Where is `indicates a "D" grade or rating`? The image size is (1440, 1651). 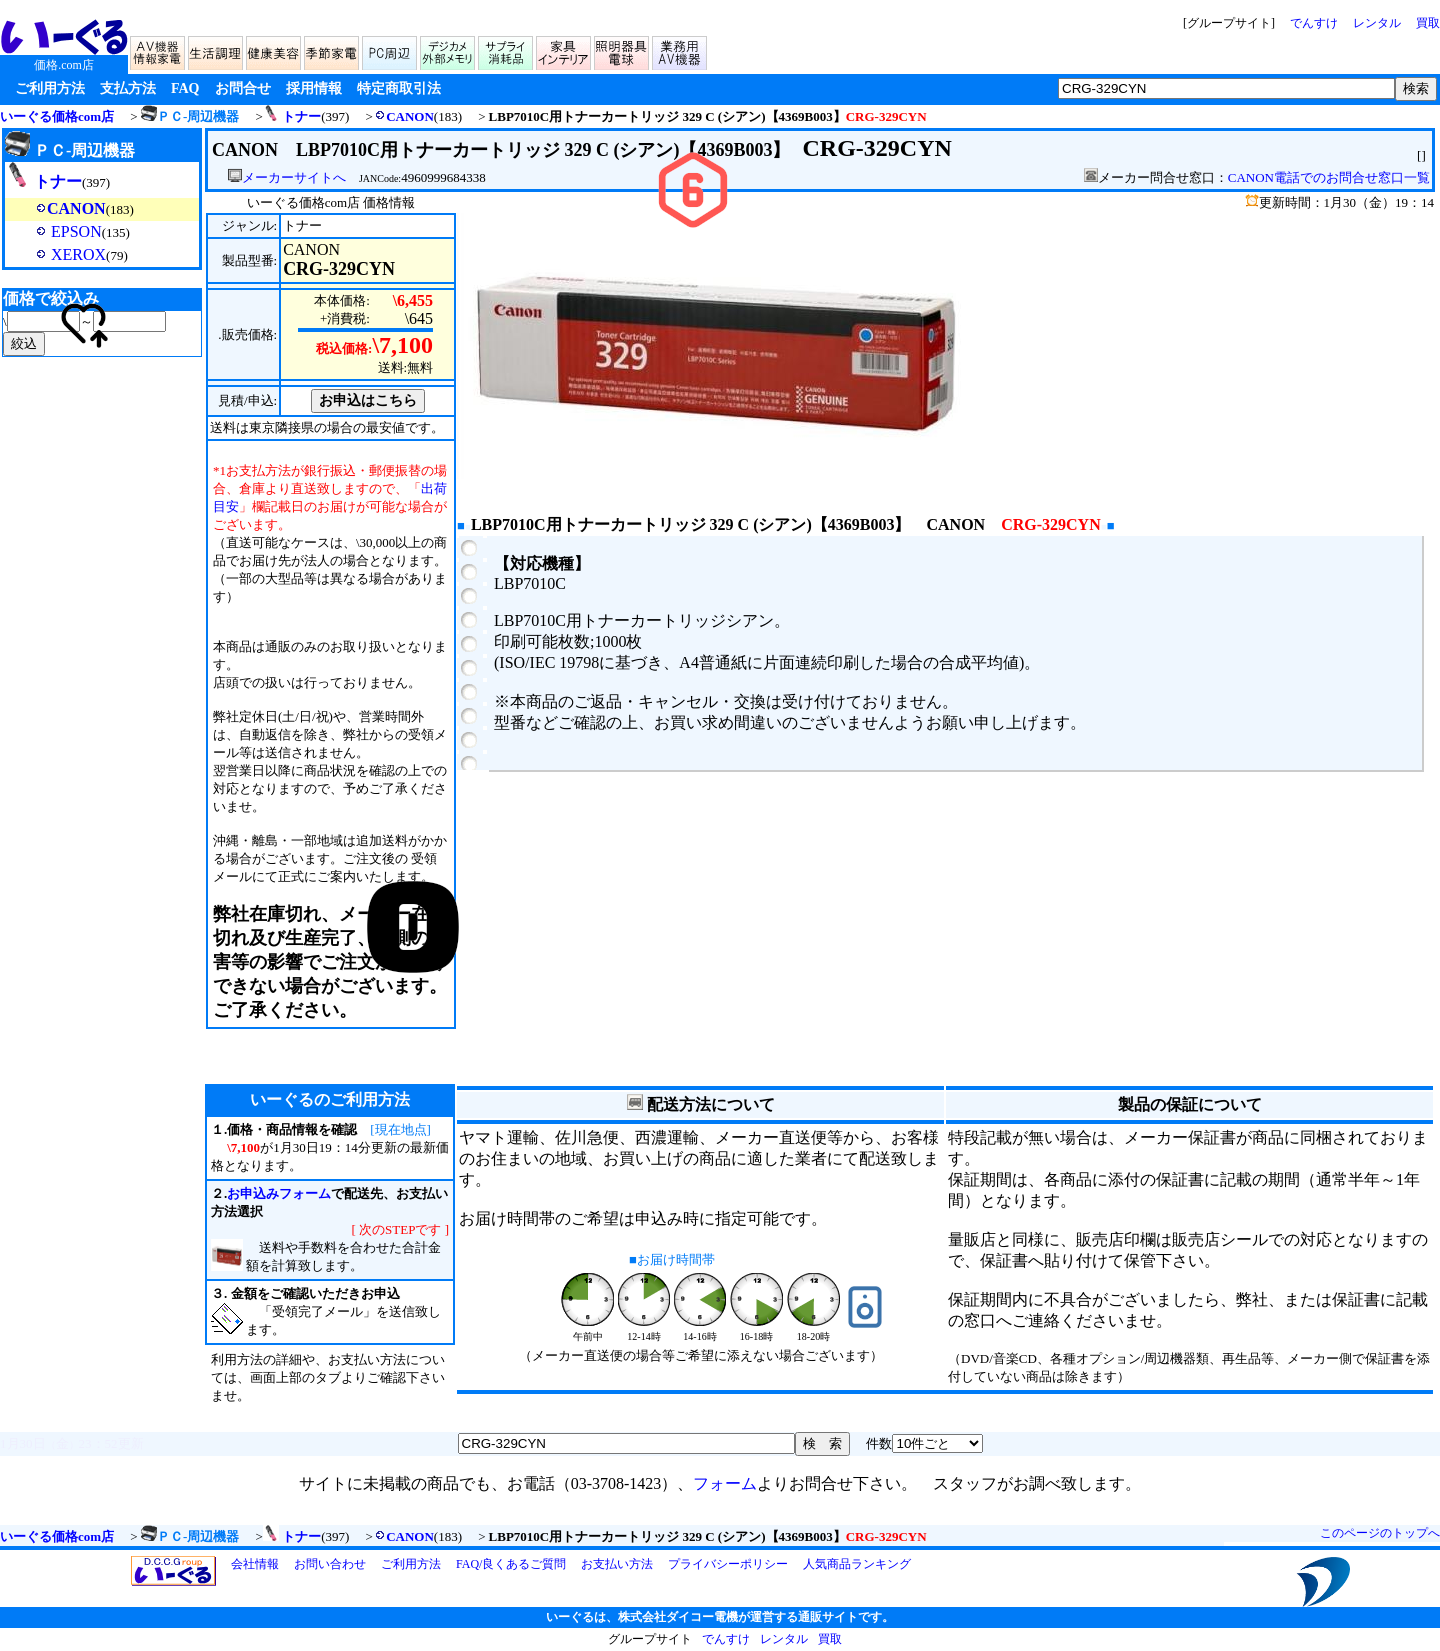
indicates a "D" grade or rating is located at coordinates (413, 927).